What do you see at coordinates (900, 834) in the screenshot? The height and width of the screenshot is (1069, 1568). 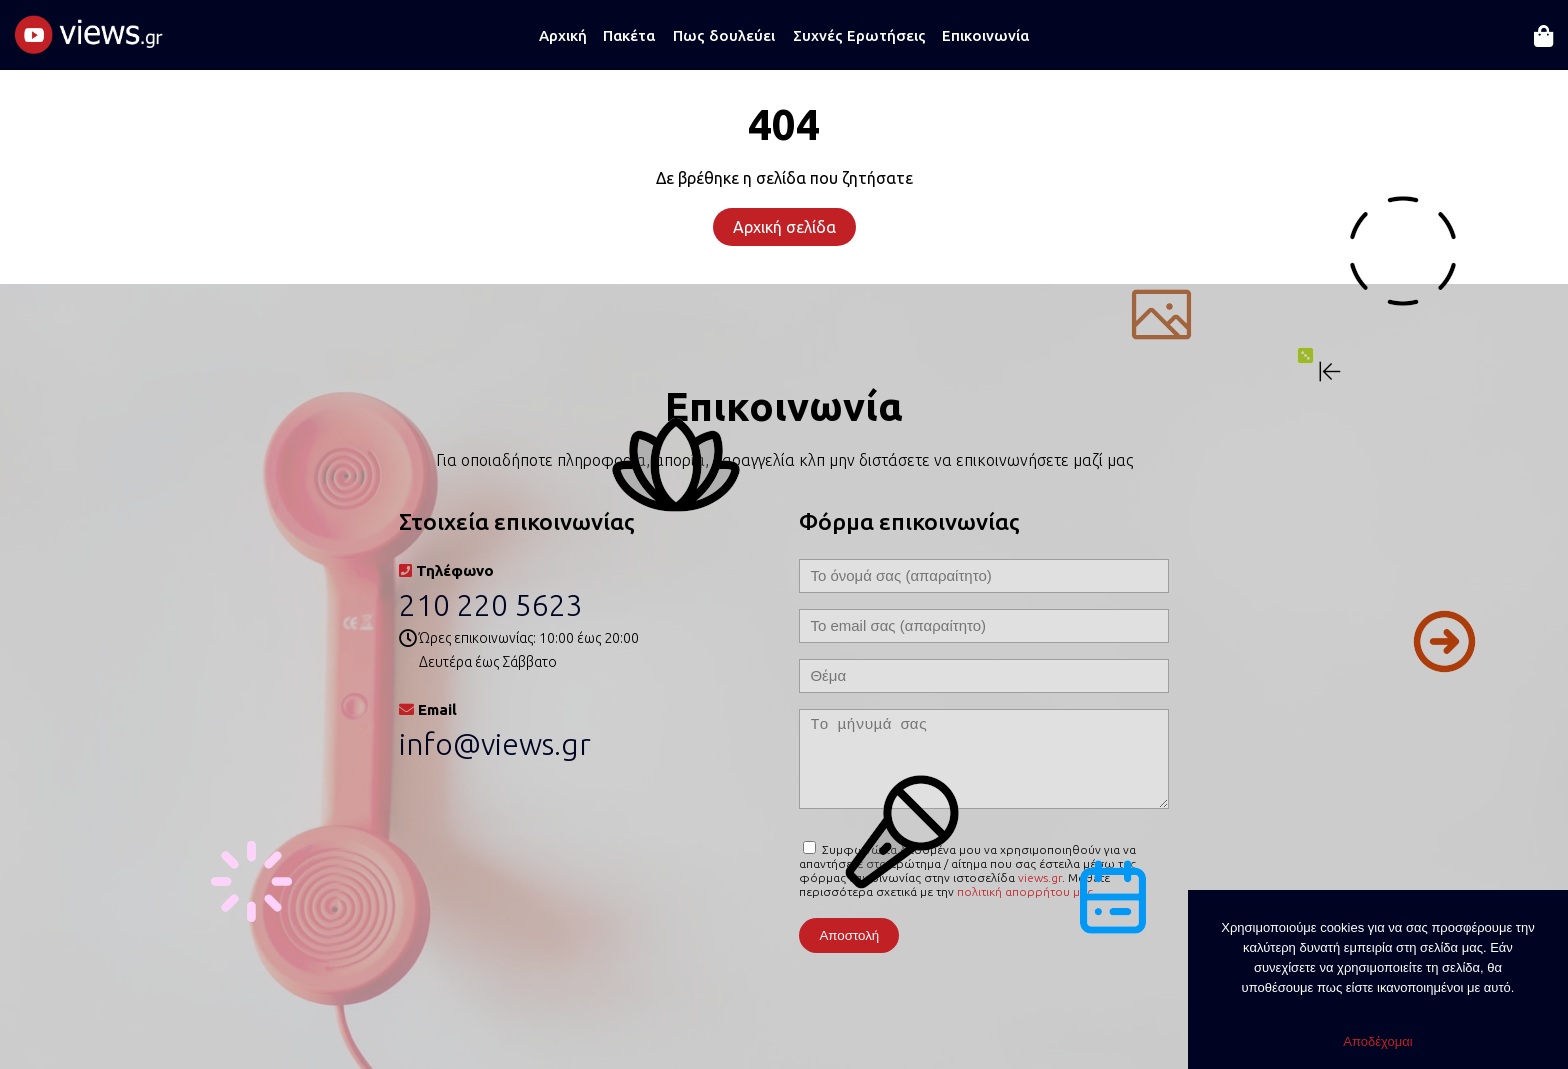 I see `access voice recording or audio input` at bounding box center [900, 834].